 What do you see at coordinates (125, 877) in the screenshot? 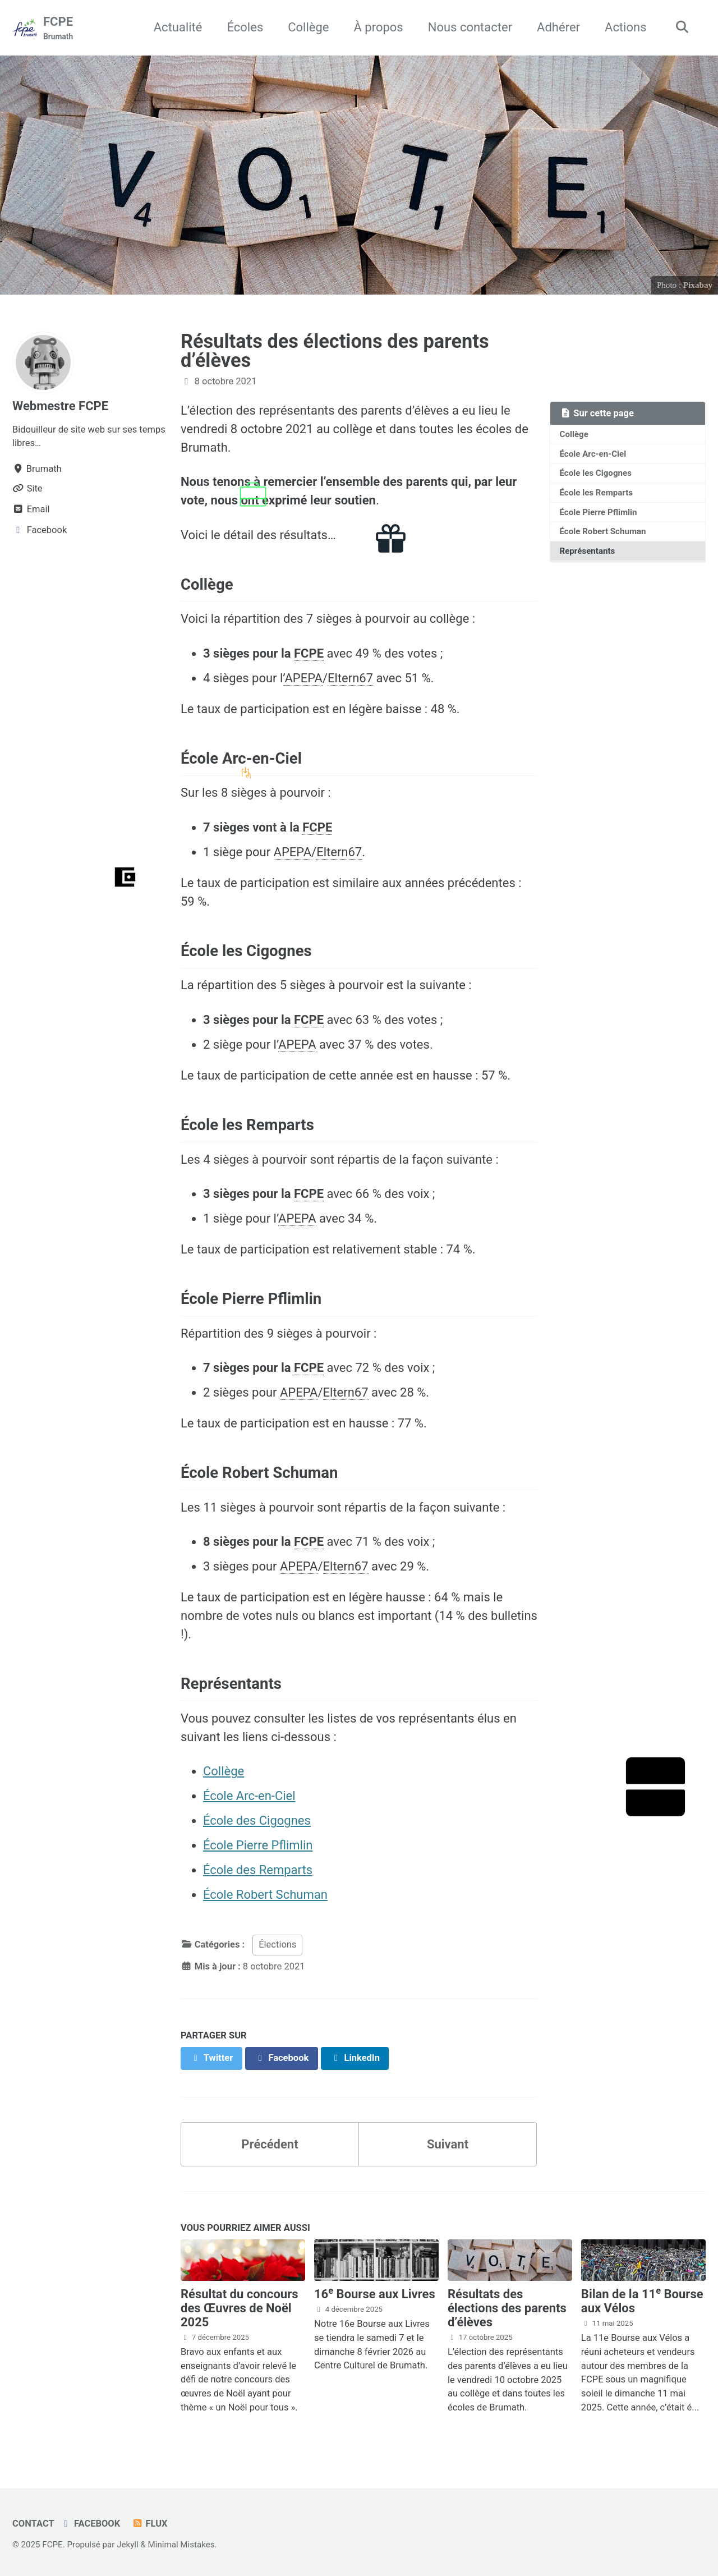
I see `access your digital wallet` at bounding box center [125, 877].